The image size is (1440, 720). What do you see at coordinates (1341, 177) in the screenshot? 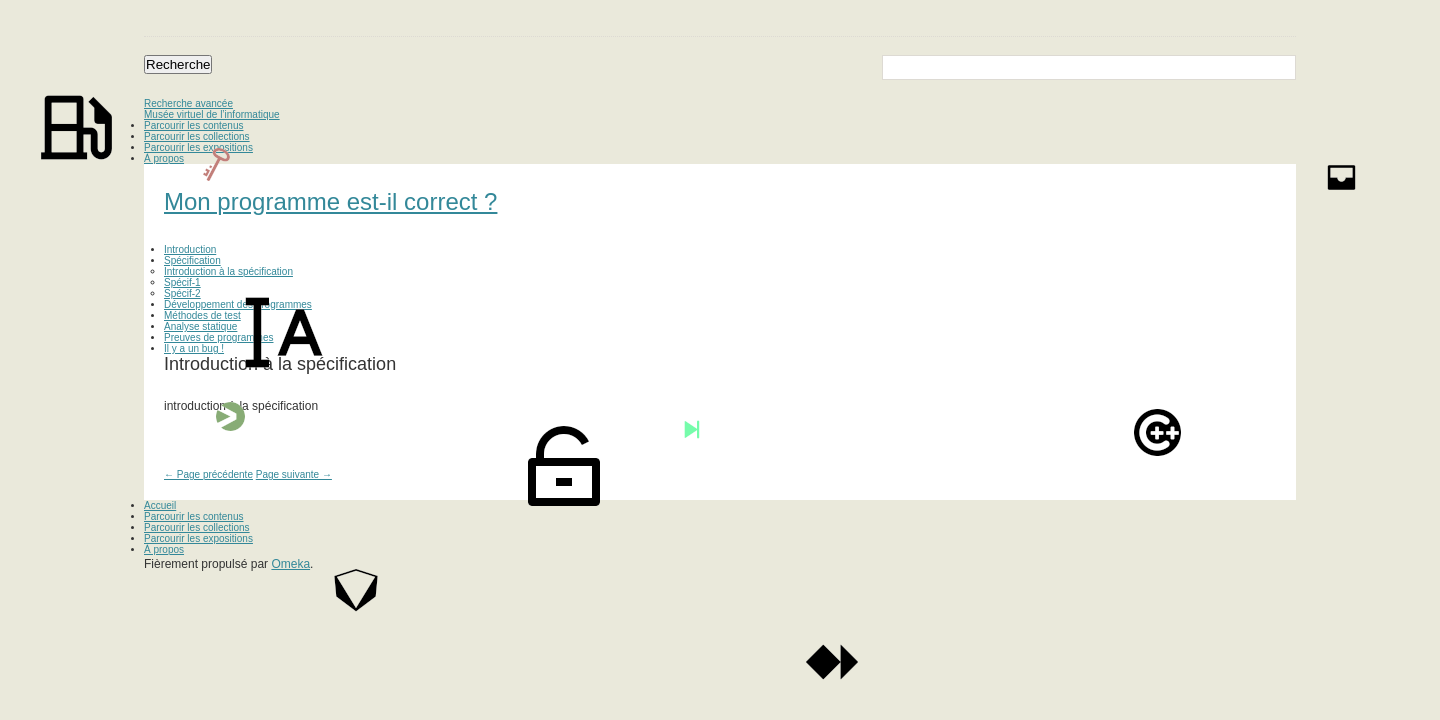
I see `view your inbox messages` at bounding box center [1341, 177].